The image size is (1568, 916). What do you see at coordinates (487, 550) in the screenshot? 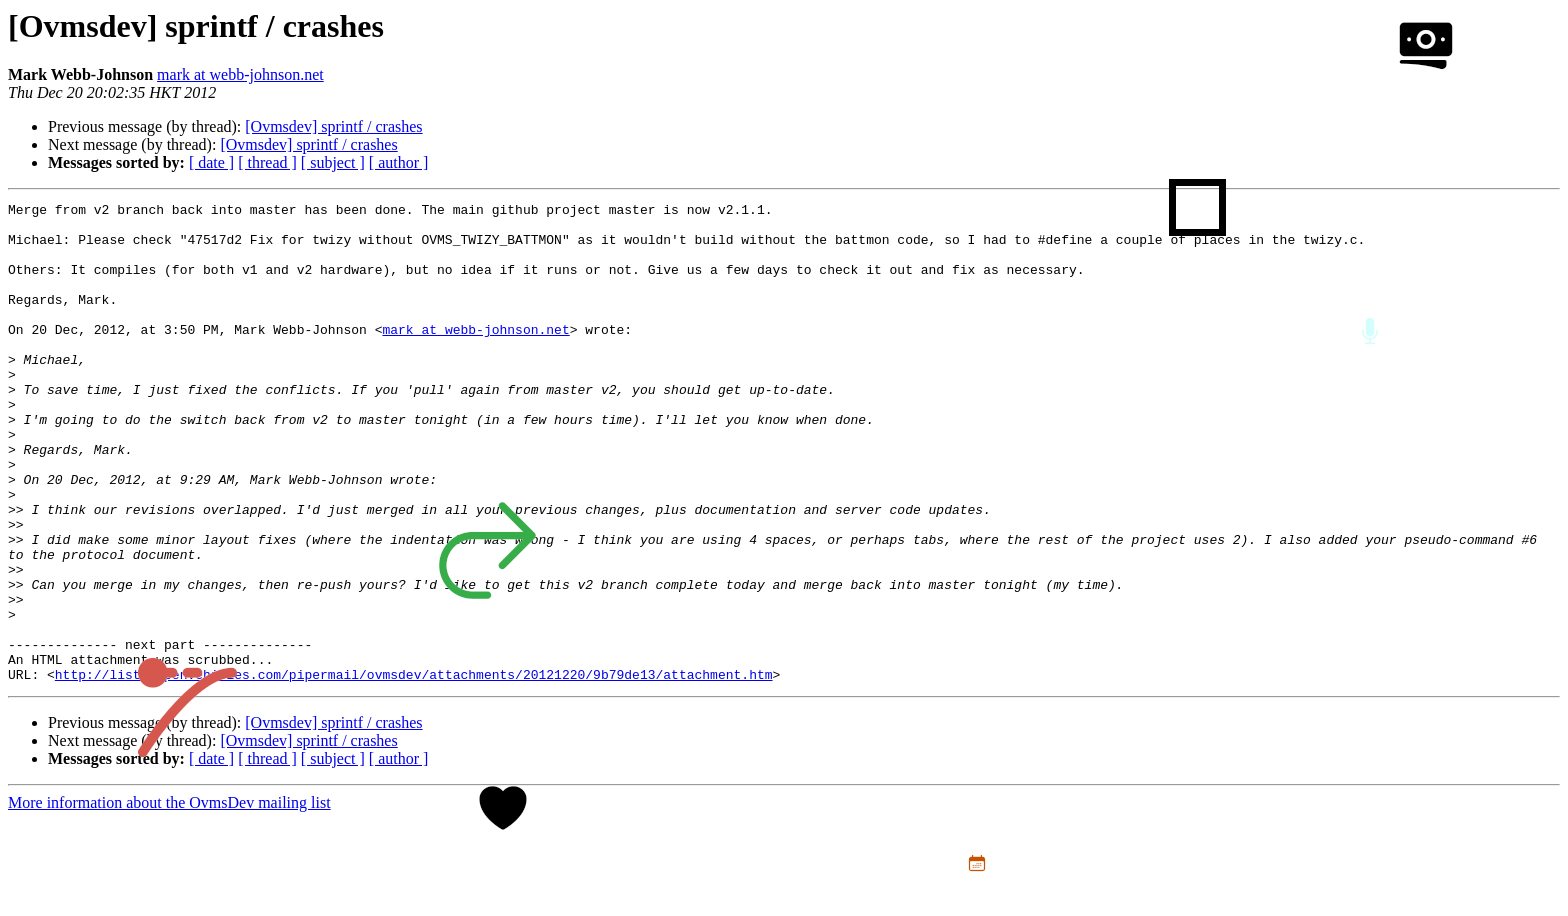
I see `redo last action` at bounding box center [487, 550].